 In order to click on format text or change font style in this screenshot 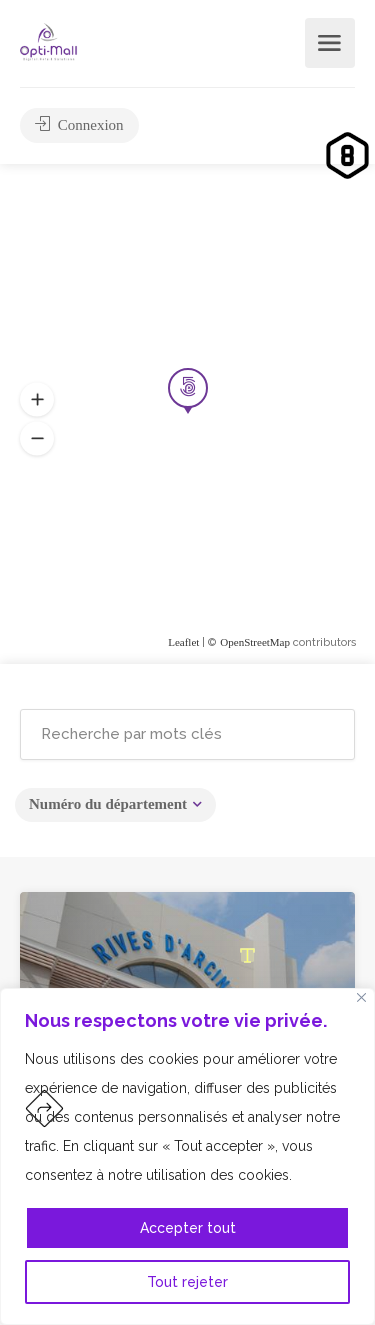, I will do `click(247, 955)`.